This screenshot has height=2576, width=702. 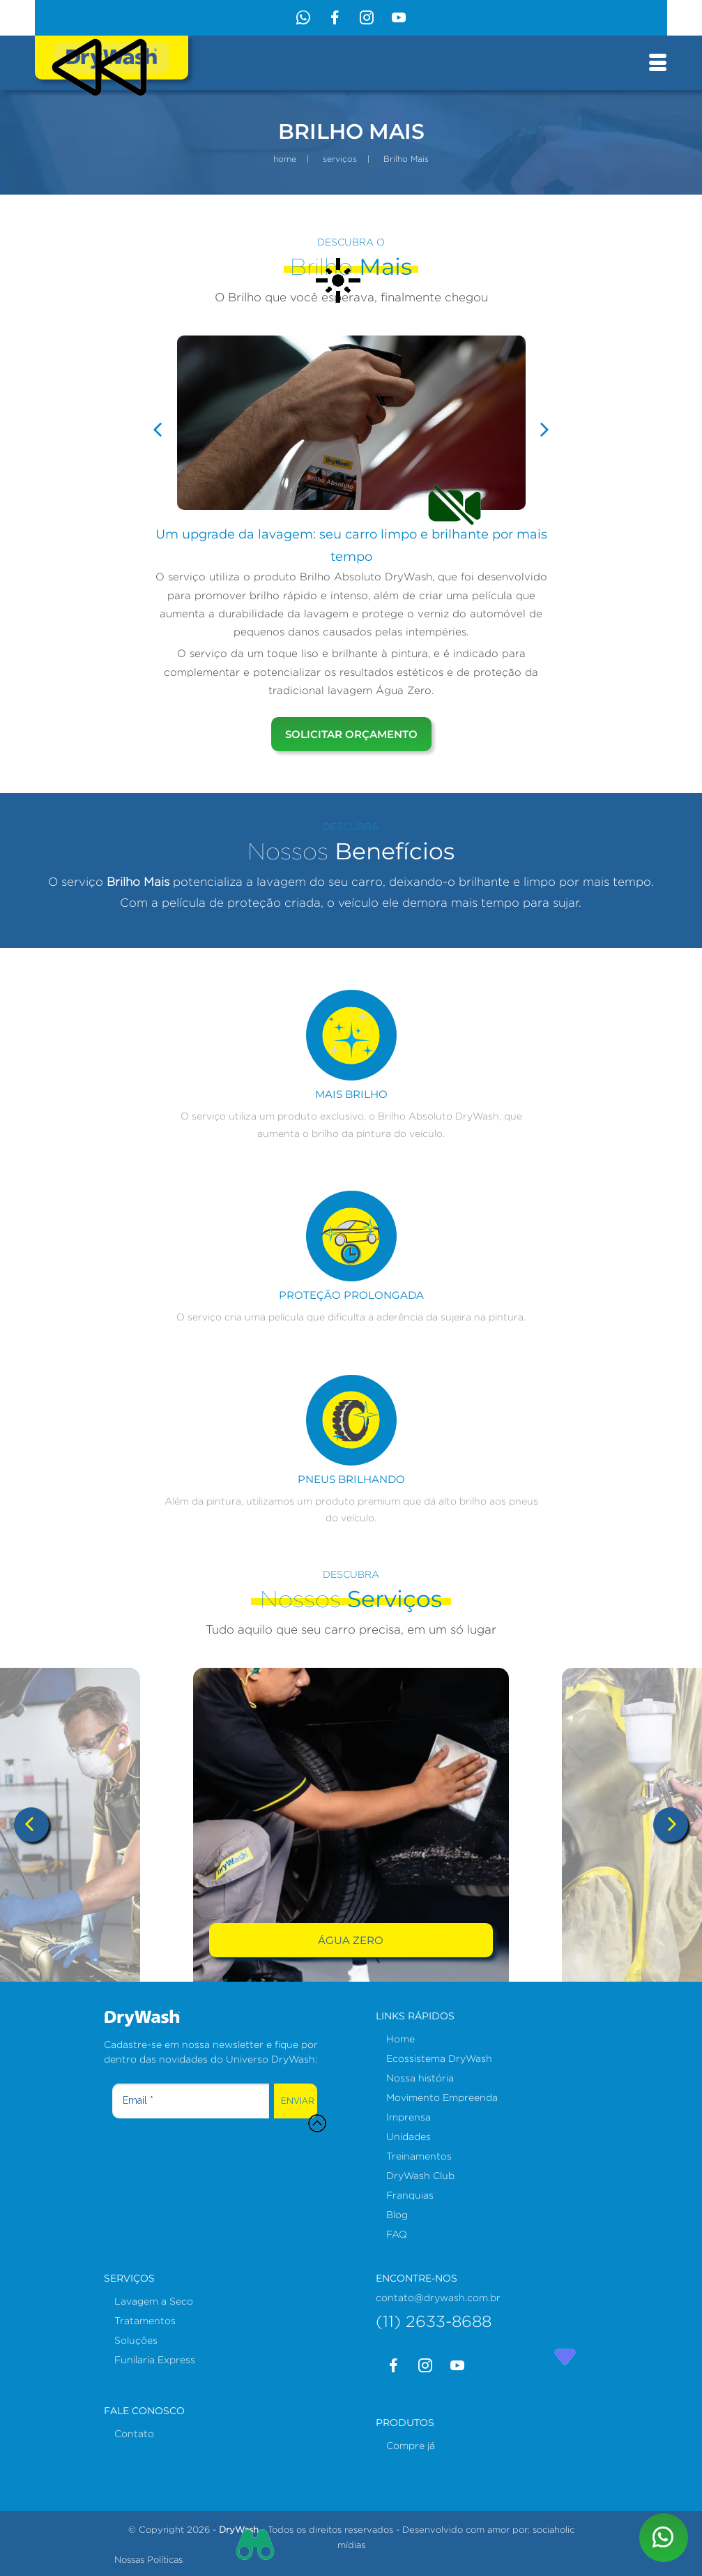 What do you see at coordinates (255, 2545) in the screenshot?
I see `search or explore content` at bounding box center [255, 2545].